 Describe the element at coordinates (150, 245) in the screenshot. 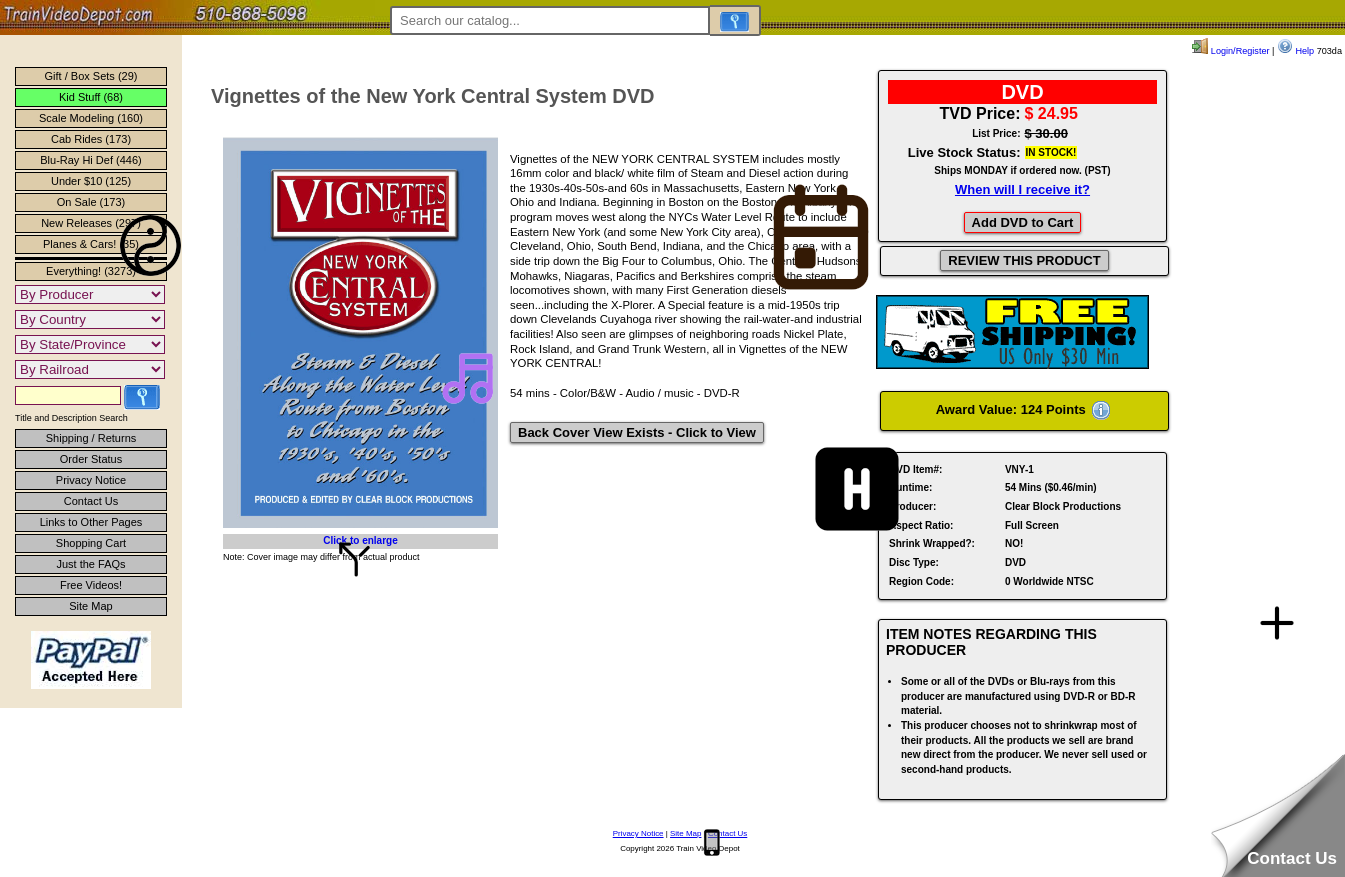

I see `toggle balance or harmony mode` at that location.